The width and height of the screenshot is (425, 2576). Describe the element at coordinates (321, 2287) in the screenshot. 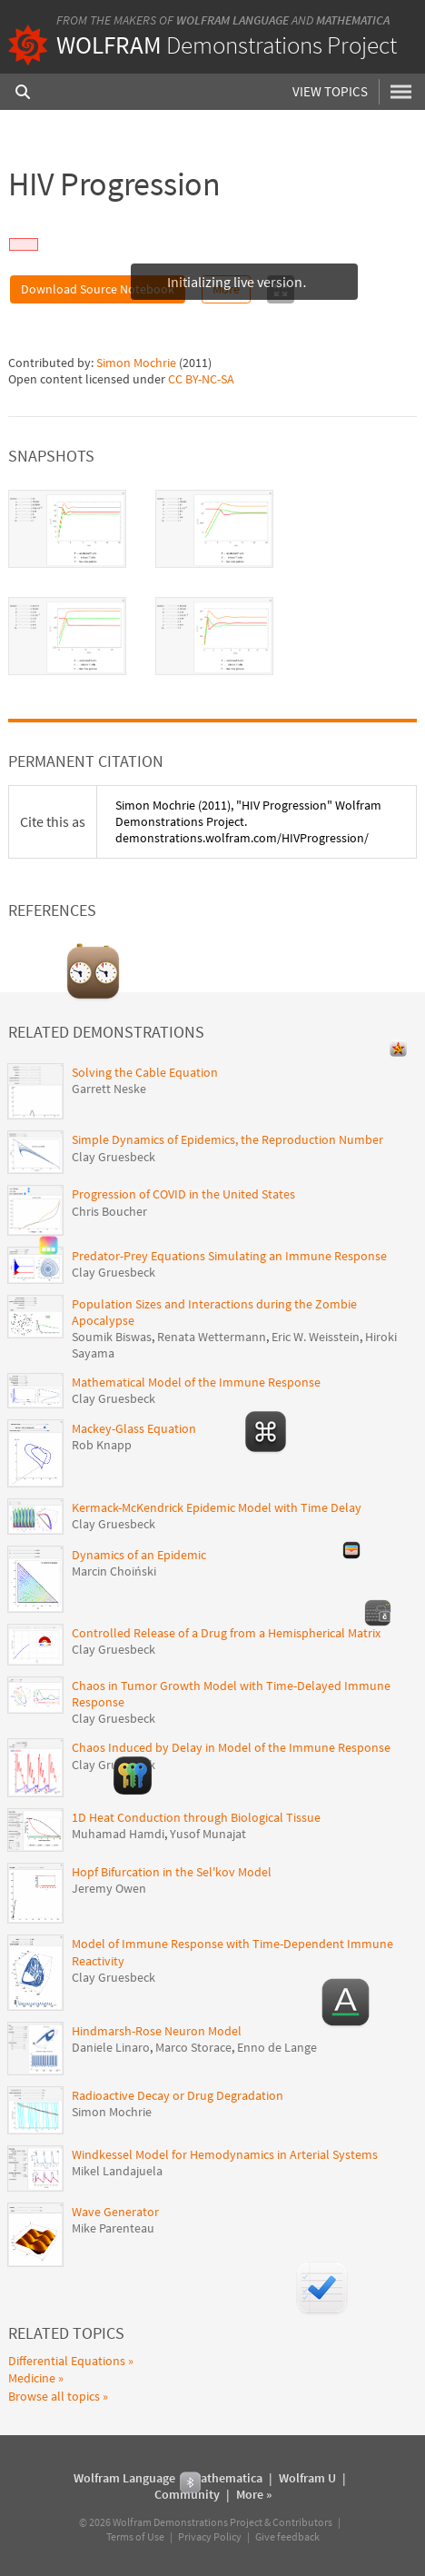

I see `open agenda task management app` at that location.